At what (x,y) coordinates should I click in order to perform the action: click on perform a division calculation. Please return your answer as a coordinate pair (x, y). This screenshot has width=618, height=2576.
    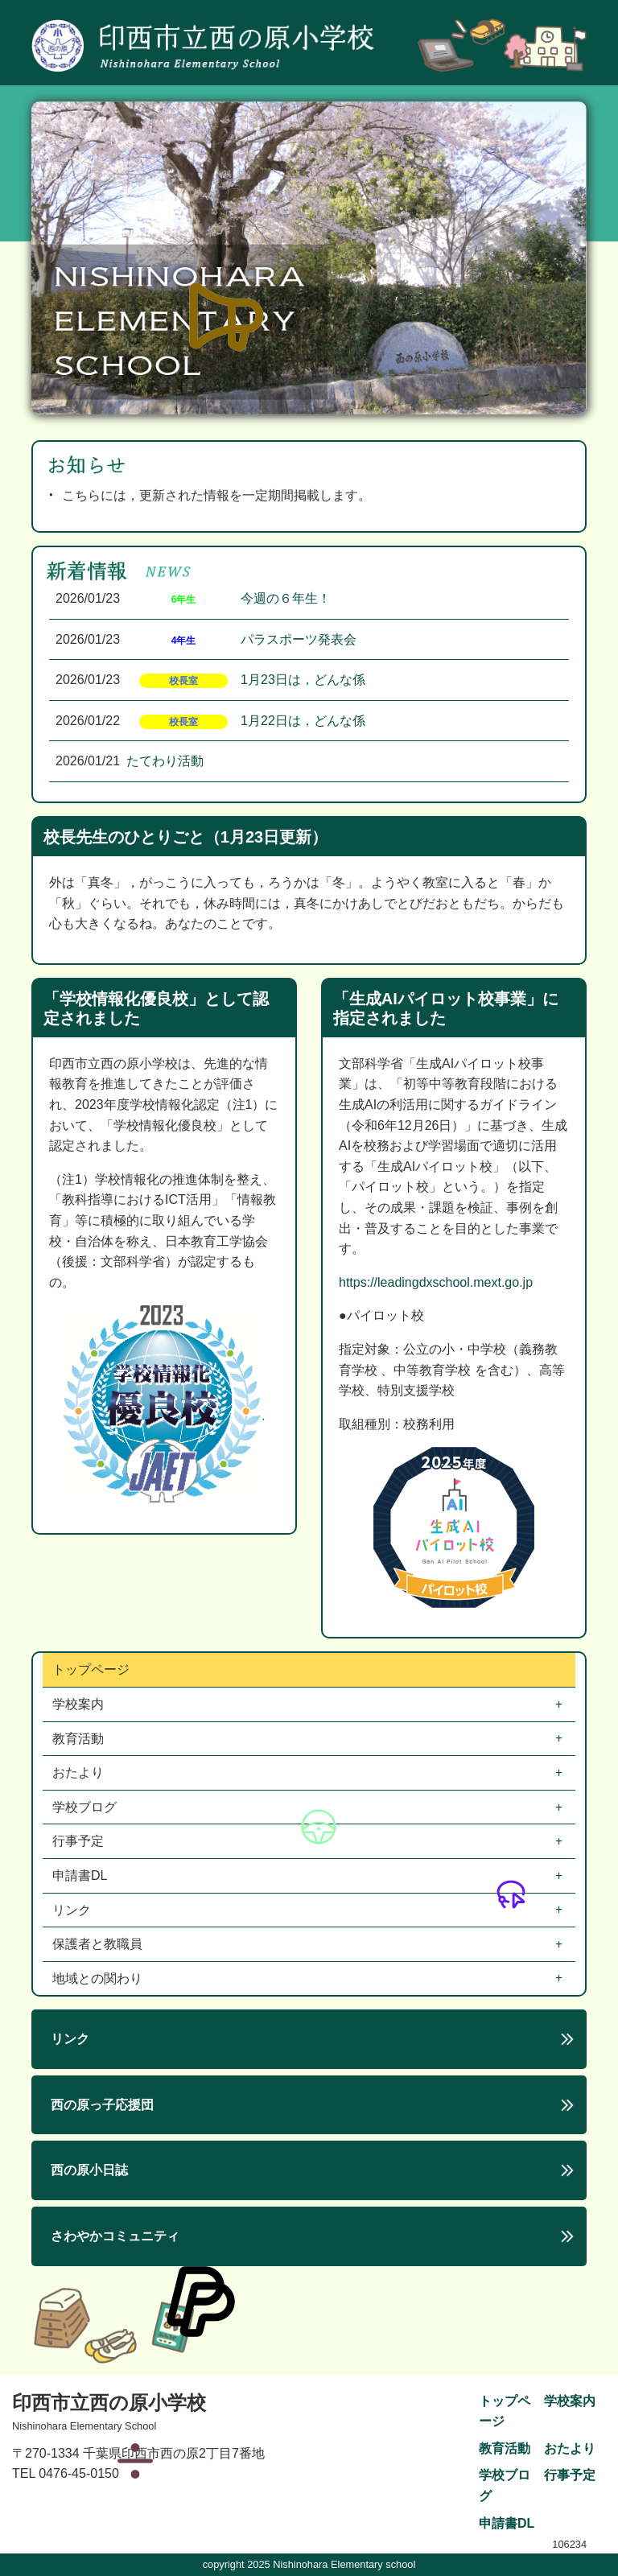
    Looking at the image, I should click on (135, 2461).